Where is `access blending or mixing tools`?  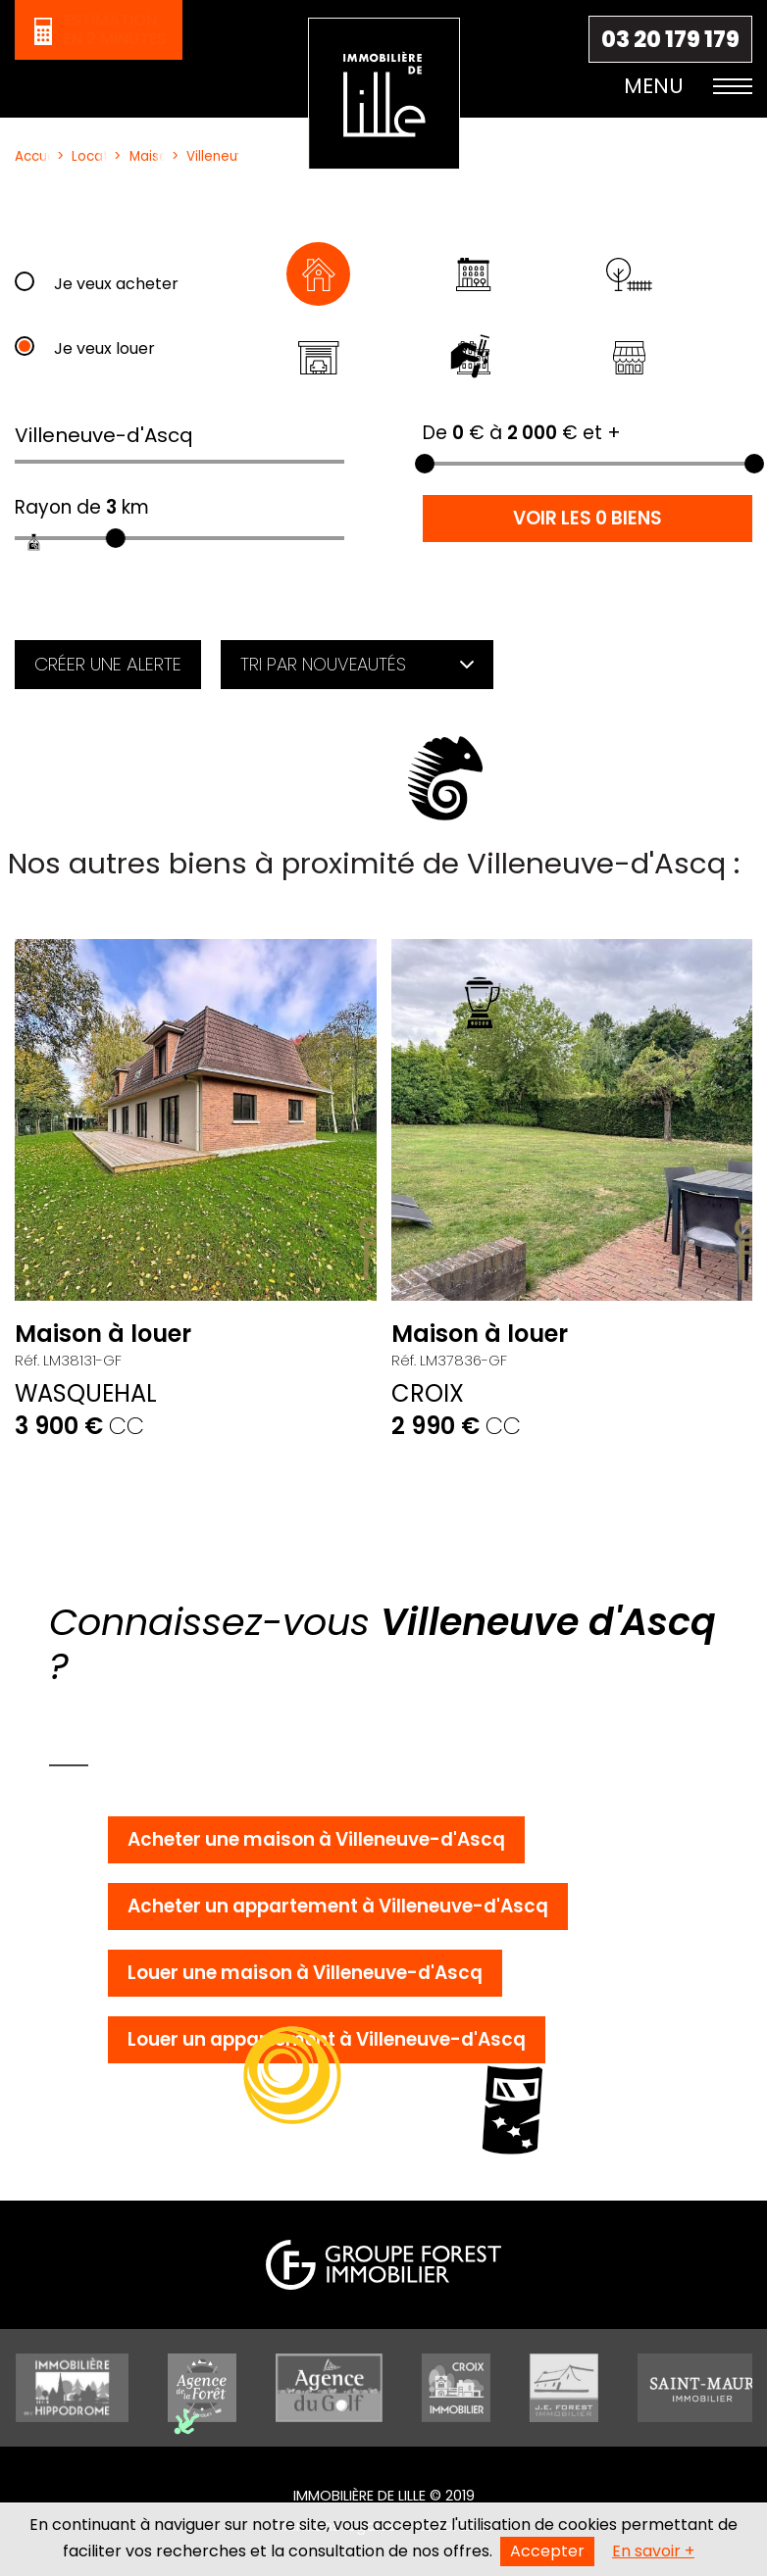
access blending or mixing tools is located at coordinates (480, 1003).